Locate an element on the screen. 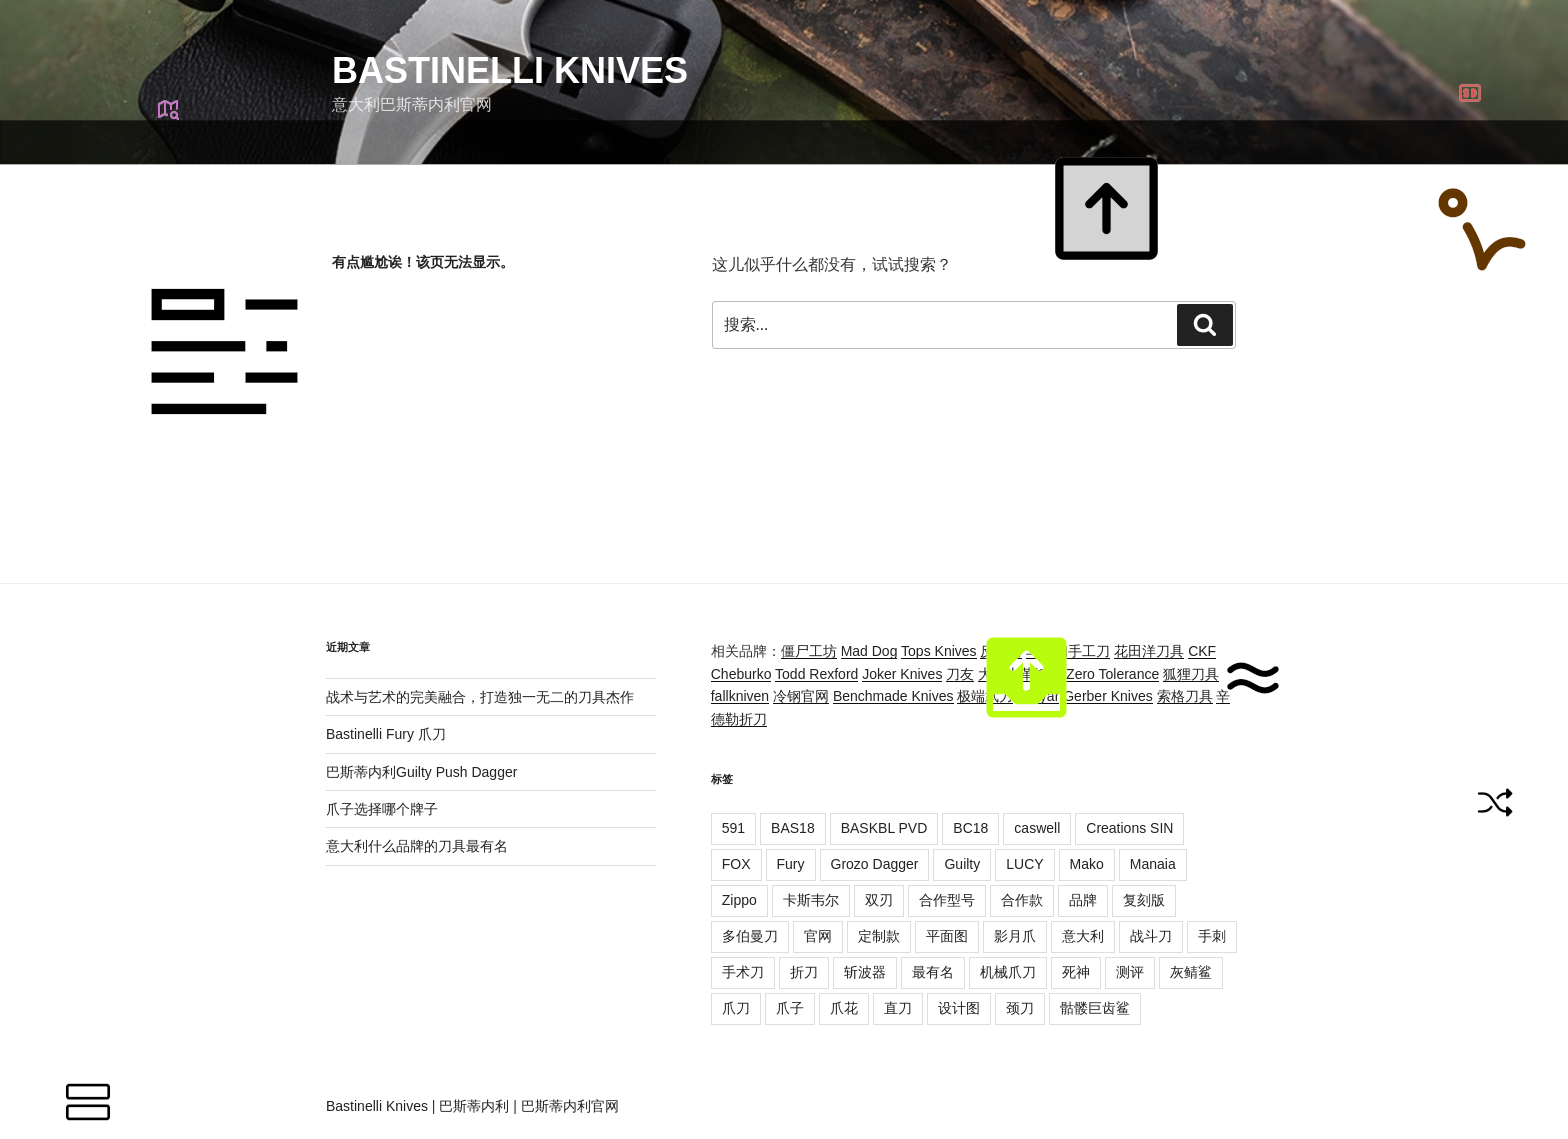 The height and width of the screenshot is (1139, 1568). search for a location on the map is located at coordinates (168, 109).